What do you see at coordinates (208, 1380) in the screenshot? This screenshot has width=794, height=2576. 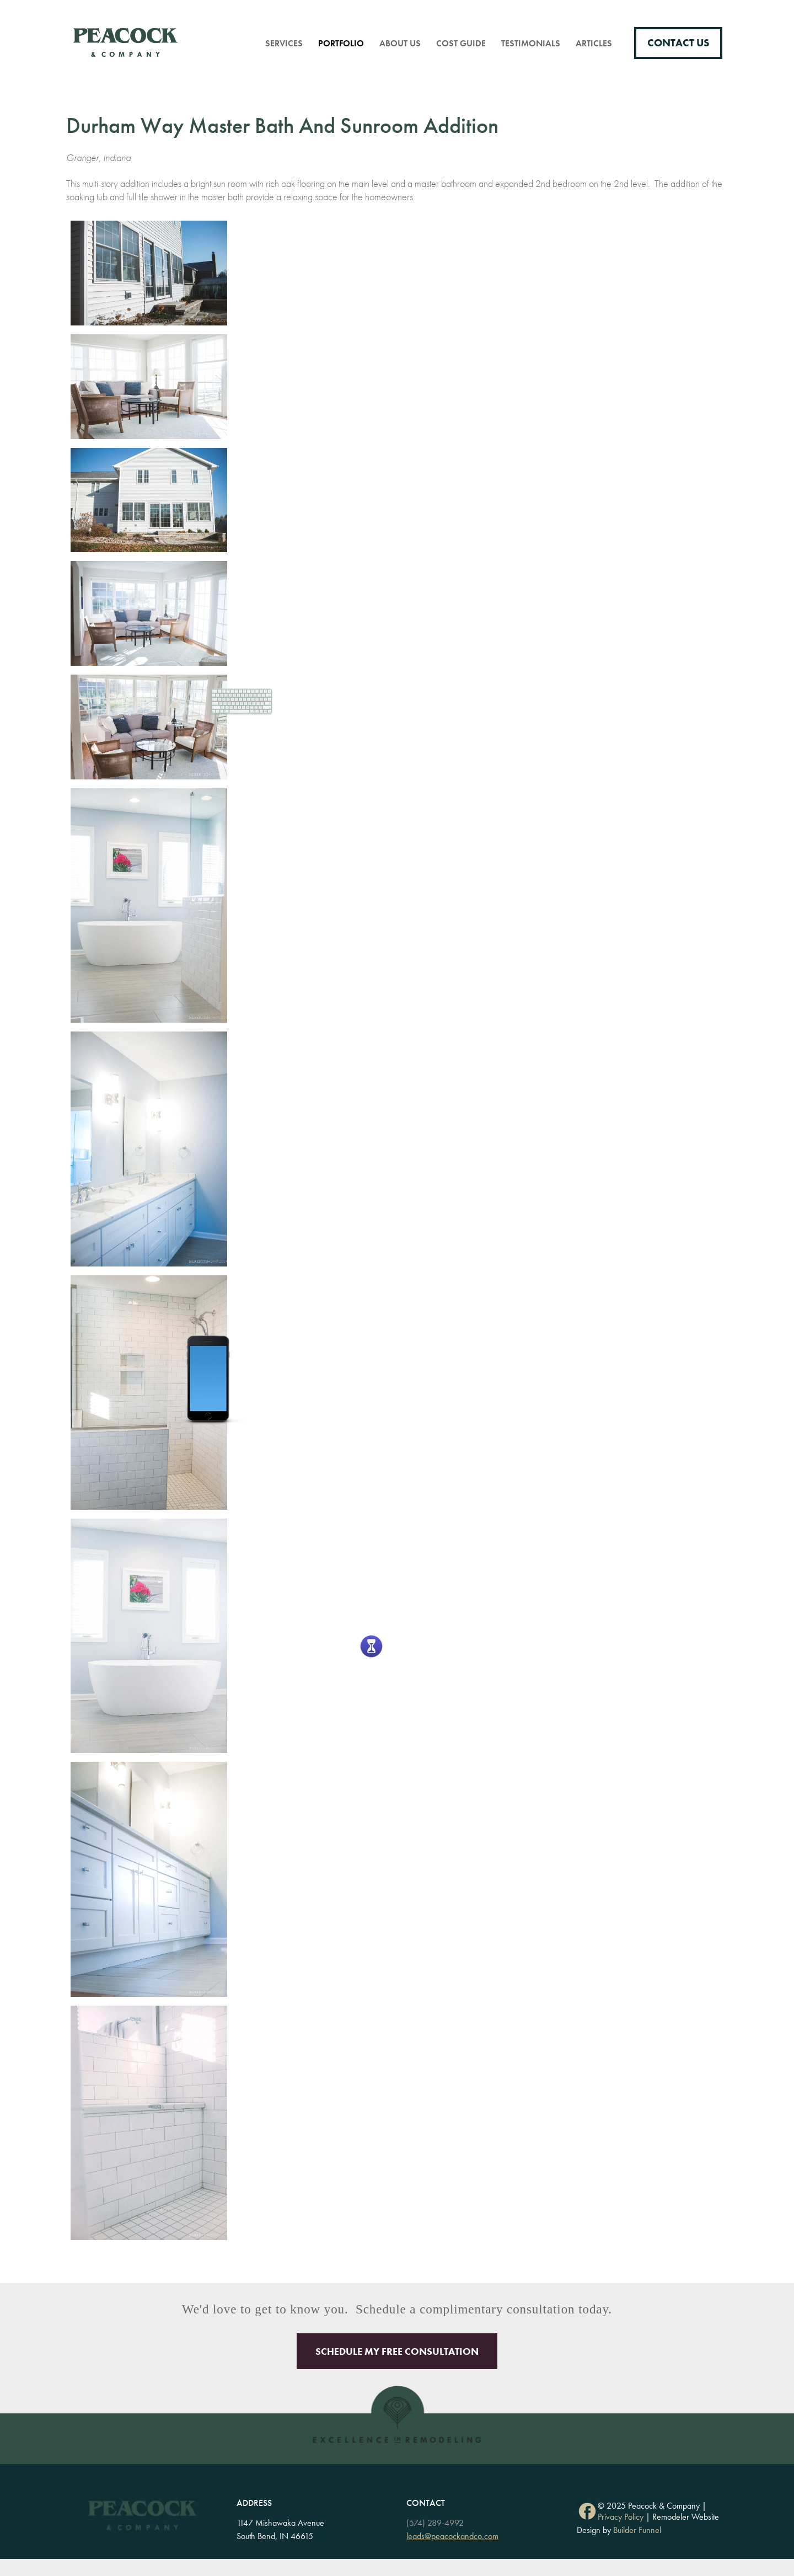 I see `indicates a connected iPhone device` at bounding box center [208, 1380].